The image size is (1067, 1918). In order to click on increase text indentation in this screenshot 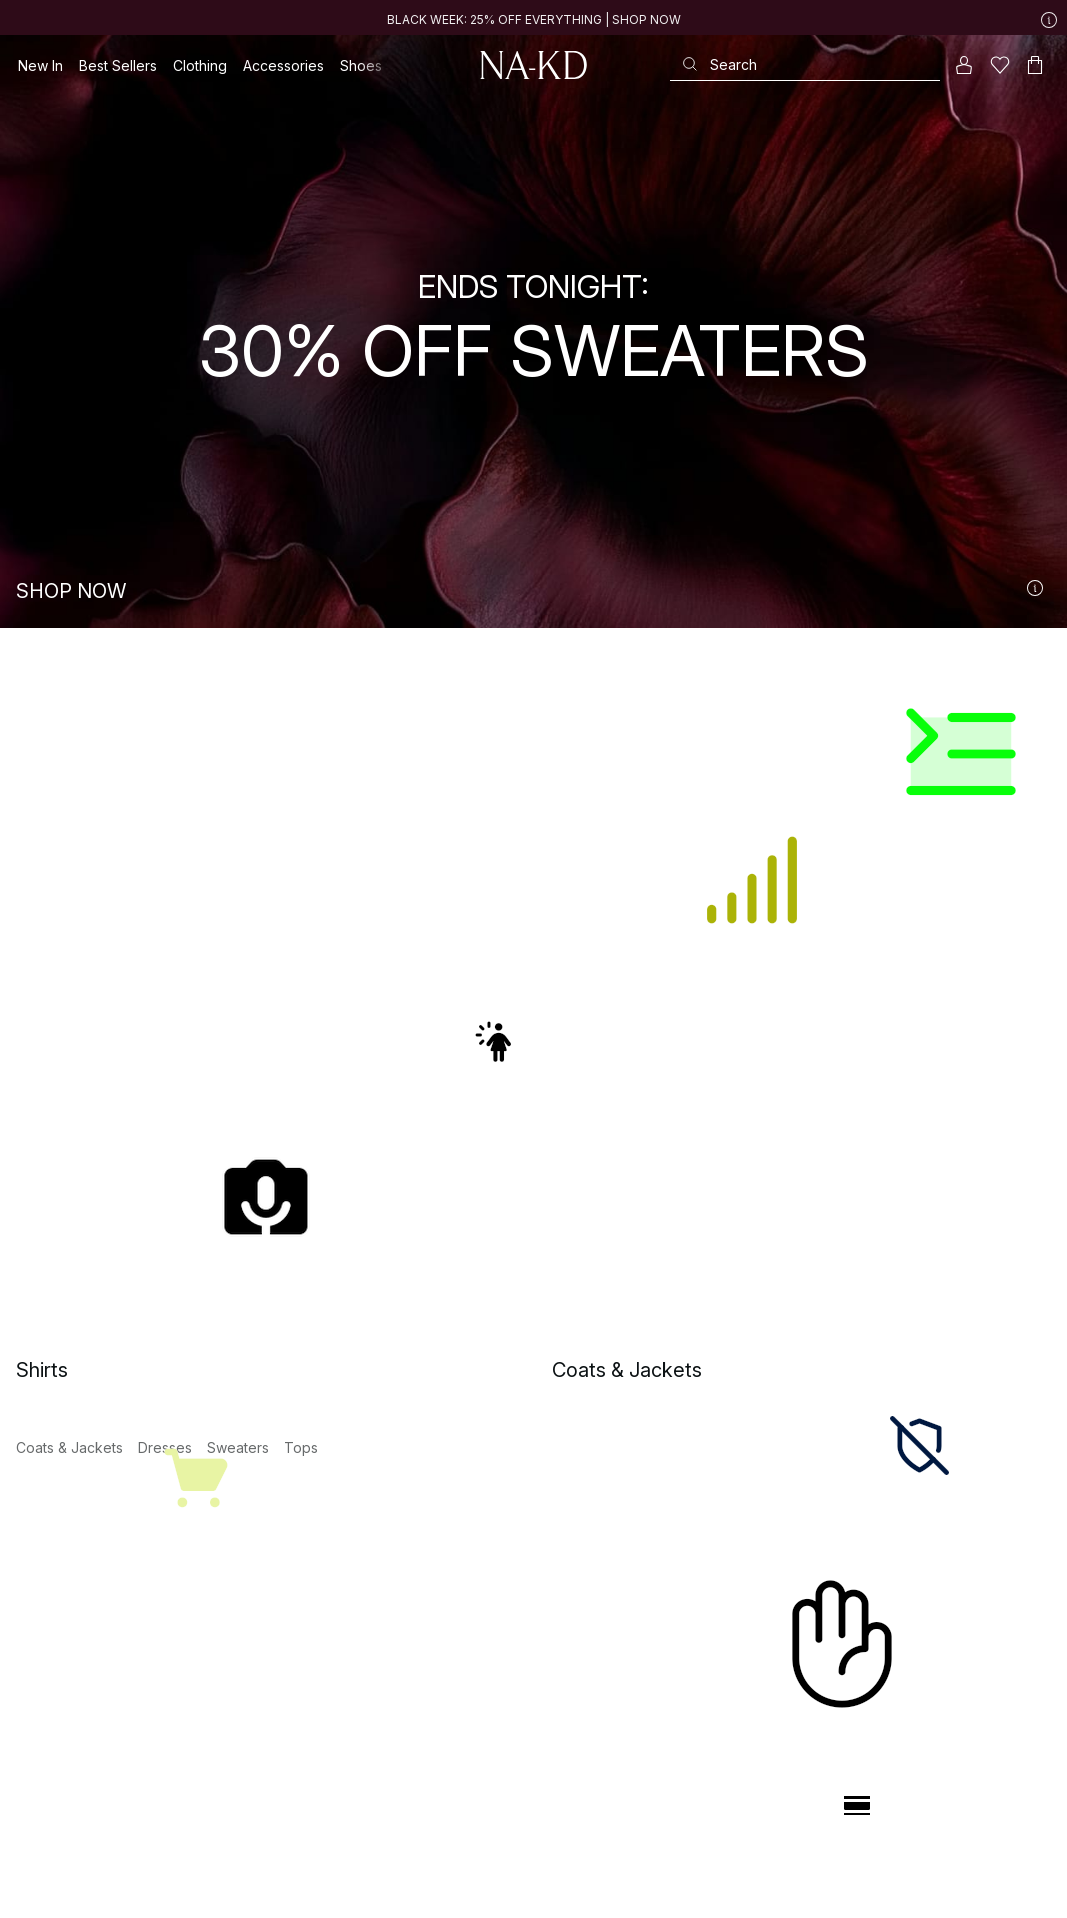, I will do `click(961, 754)`.